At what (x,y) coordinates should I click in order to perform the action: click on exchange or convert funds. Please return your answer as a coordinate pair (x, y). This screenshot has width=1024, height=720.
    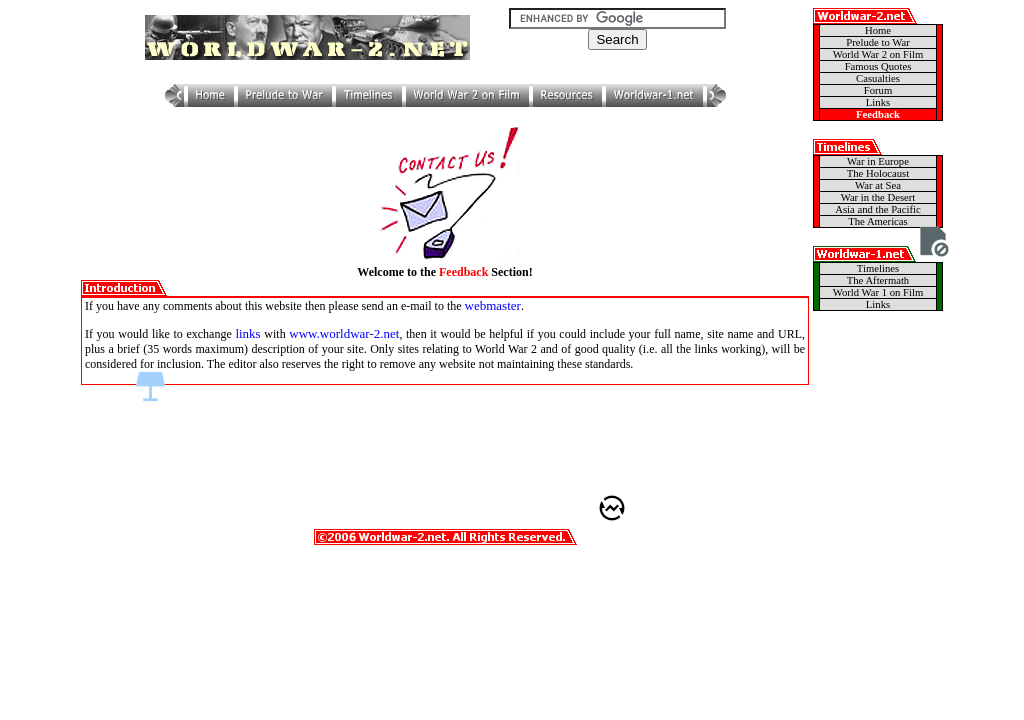
    Looking at the image, I should click on (612, 508).